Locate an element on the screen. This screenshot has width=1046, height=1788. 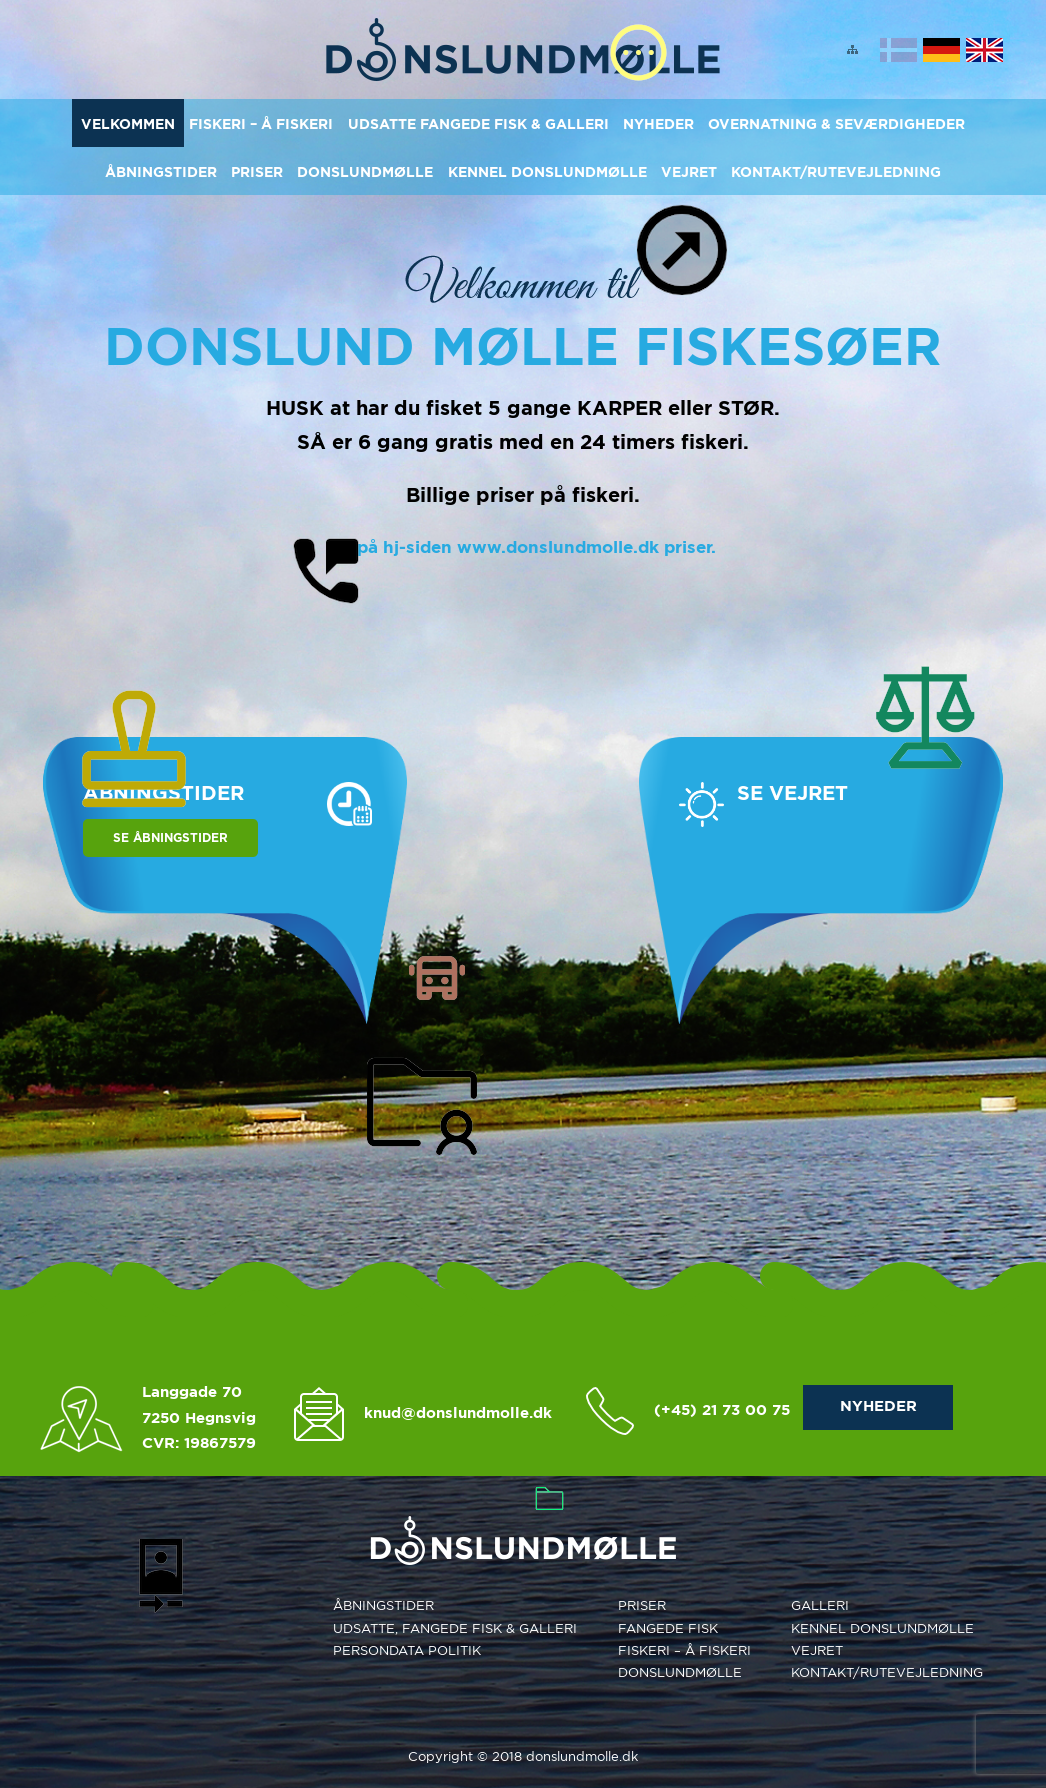
access your files and documents is located at coordinates (549, 1498).